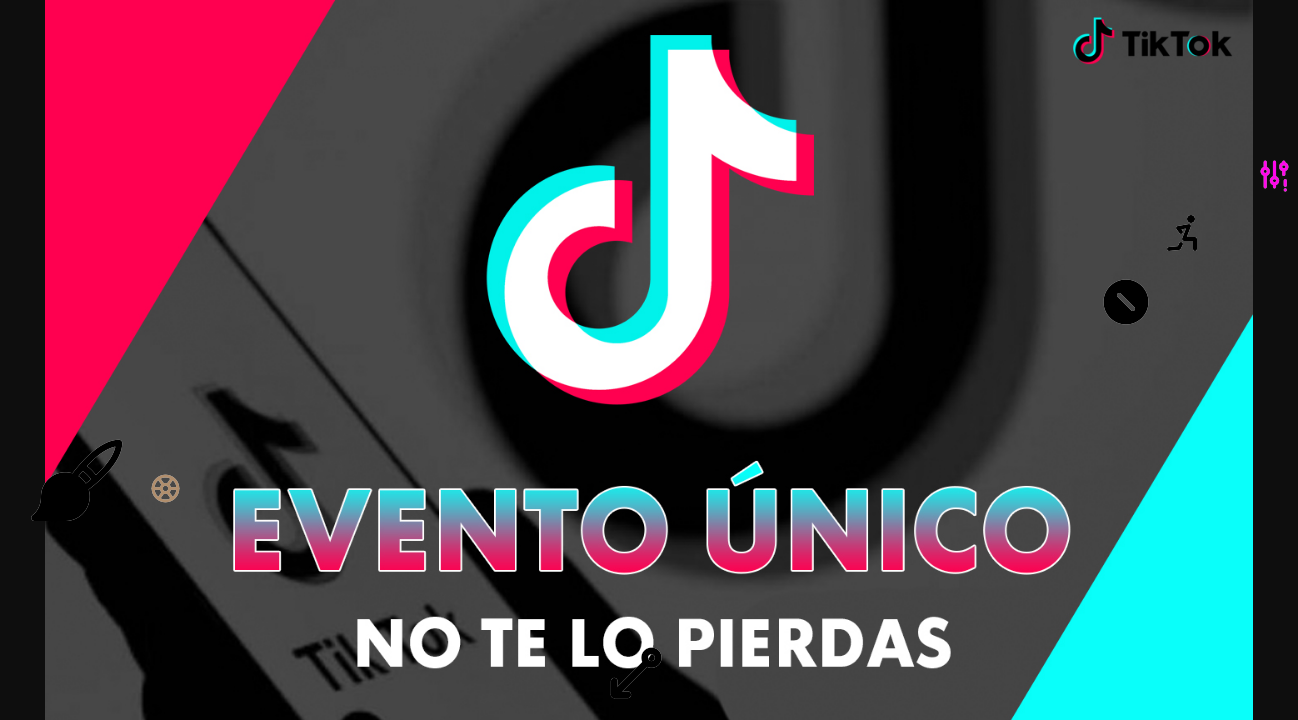 The image size is (1298, 720). I want to click on indicates a prohibited or forbidden action, so click(1126, 302).